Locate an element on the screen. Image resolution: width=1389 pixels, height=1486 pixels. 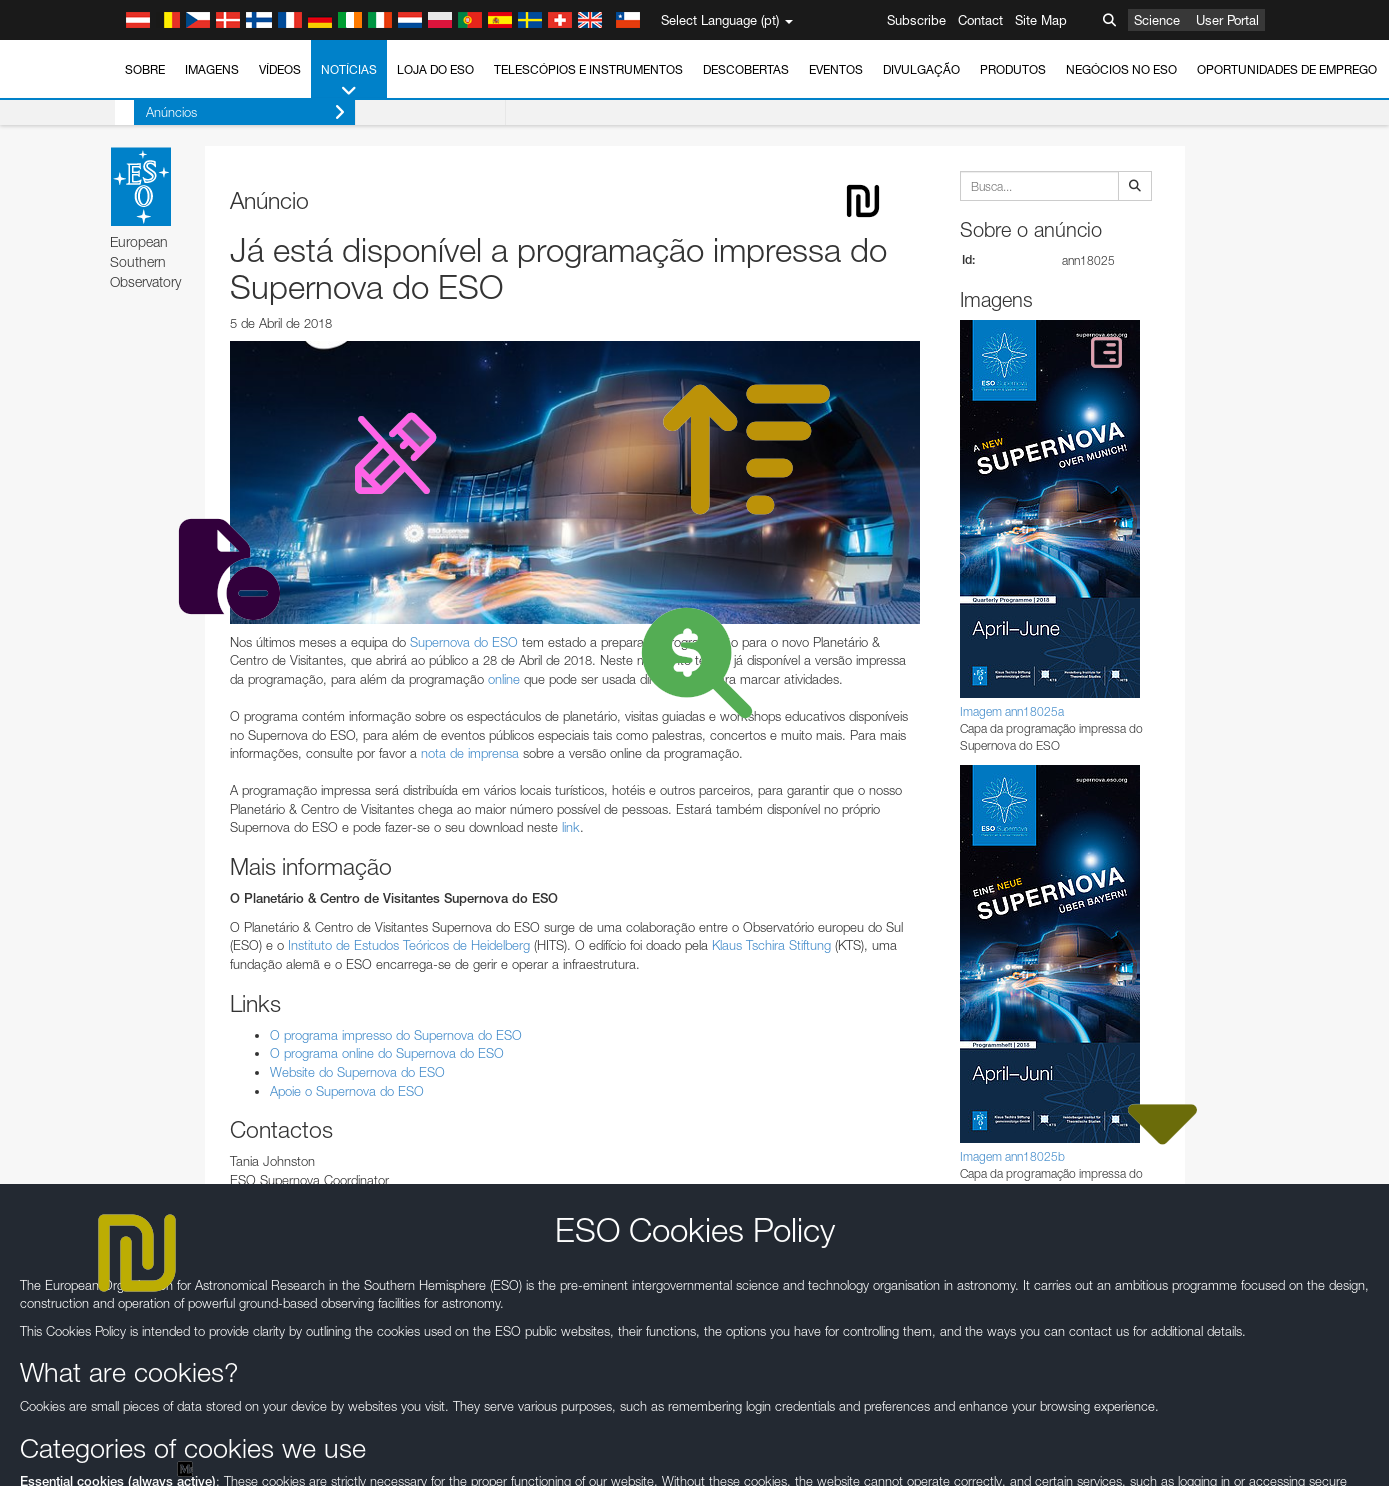
remove a file from your collection is located at coordinates (226, 566).